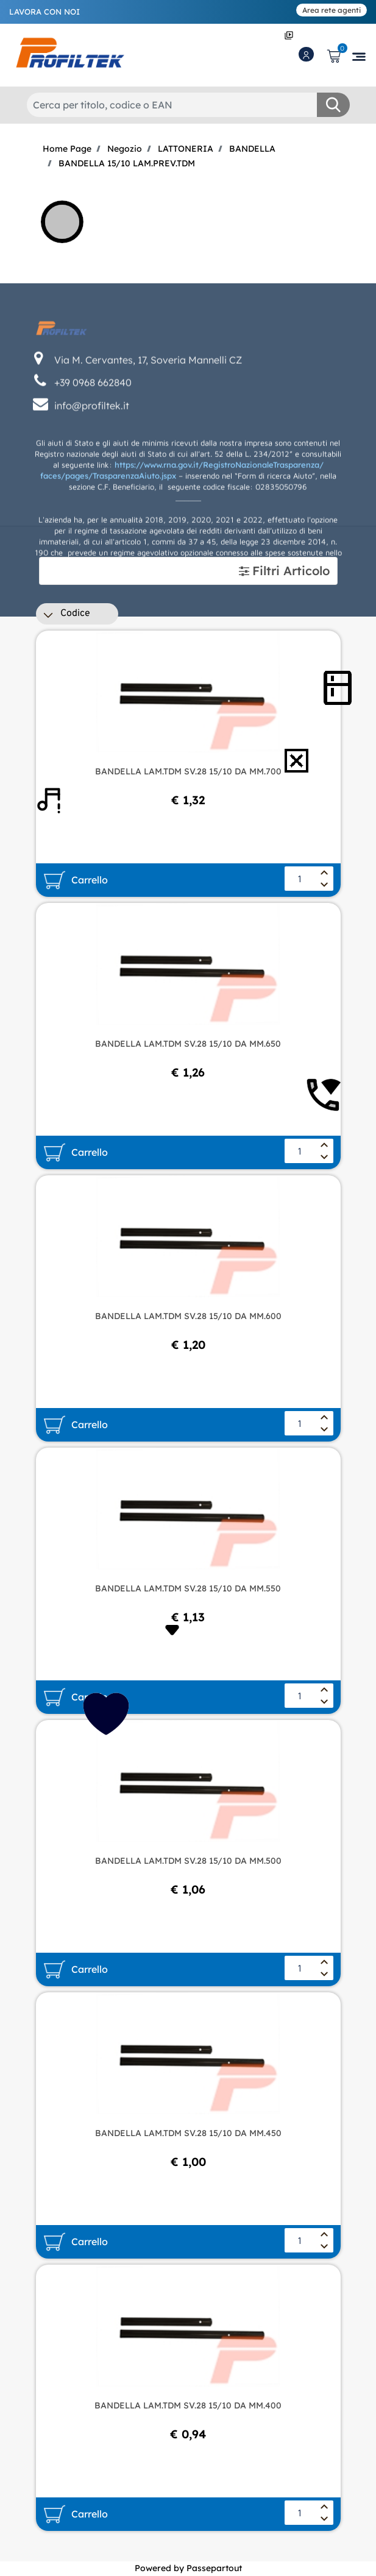 Image resolution: width=376 pixels, height=2576 pixels. What do you see at coordinates (172, 1629) in the screenshot?
I see `expand dropdown menu` at bounding box center [172, 1629].